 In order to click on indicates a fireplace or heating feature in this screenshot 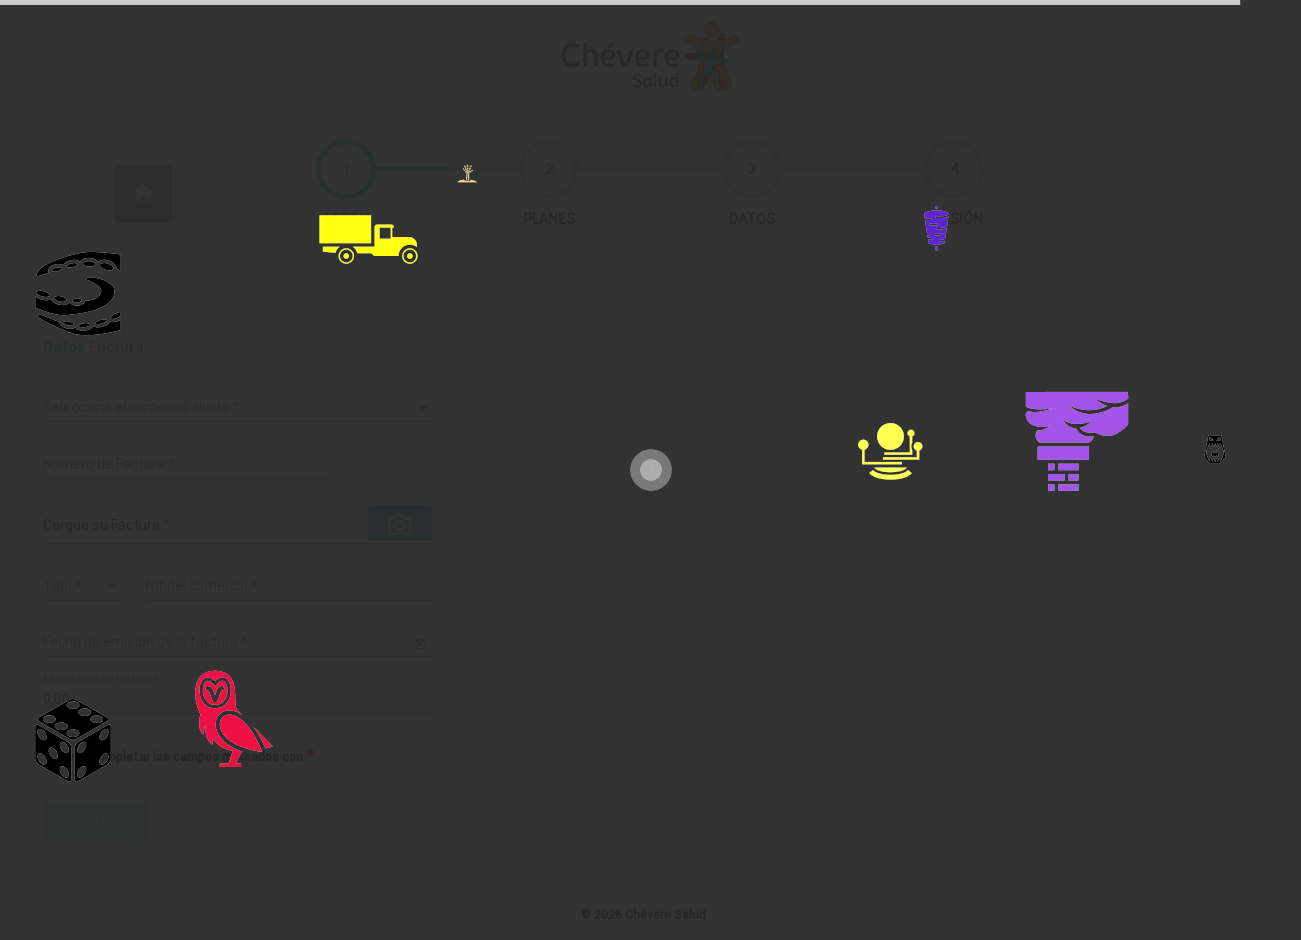, I will do `click(1077, 442)`.